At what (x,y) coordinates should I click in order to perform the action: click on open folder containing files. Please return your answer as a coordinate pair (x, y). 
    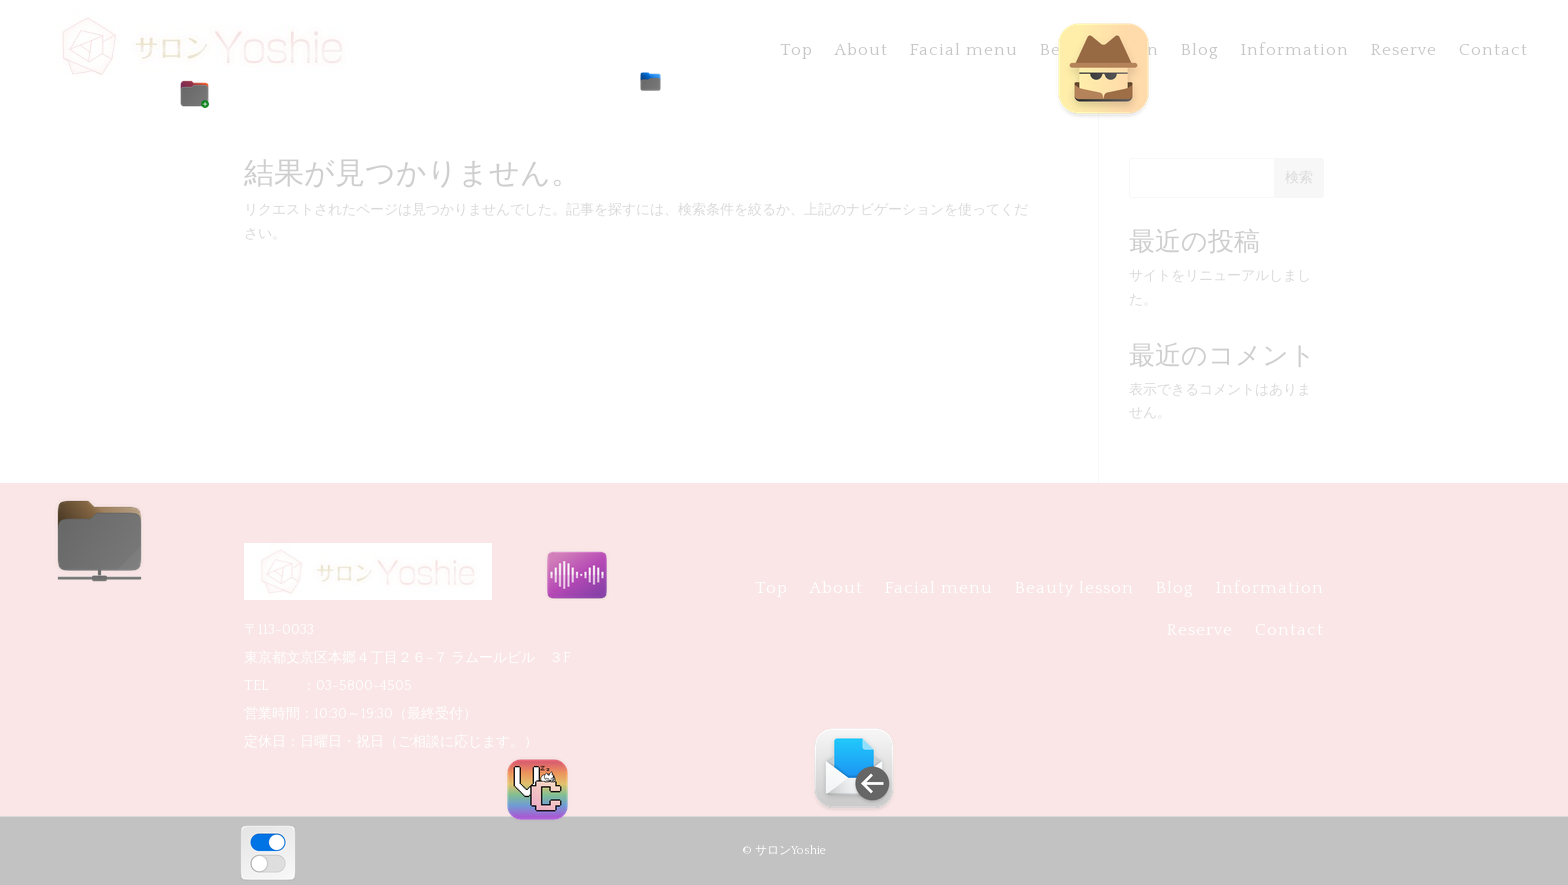
    Looking at the image, I should click on (650, 81).